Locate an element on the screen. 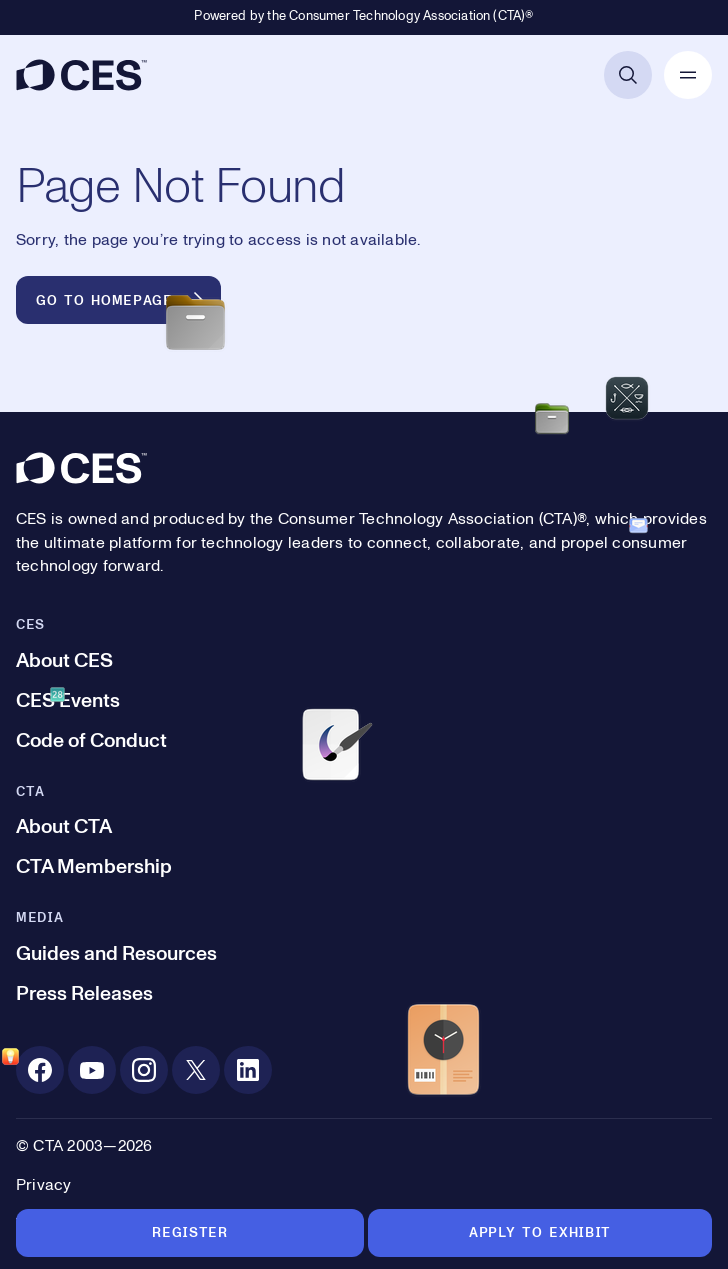 The height and width of the screenshot is (1269, 728). open the nautilus file manager is located at coordinates (552, 418).